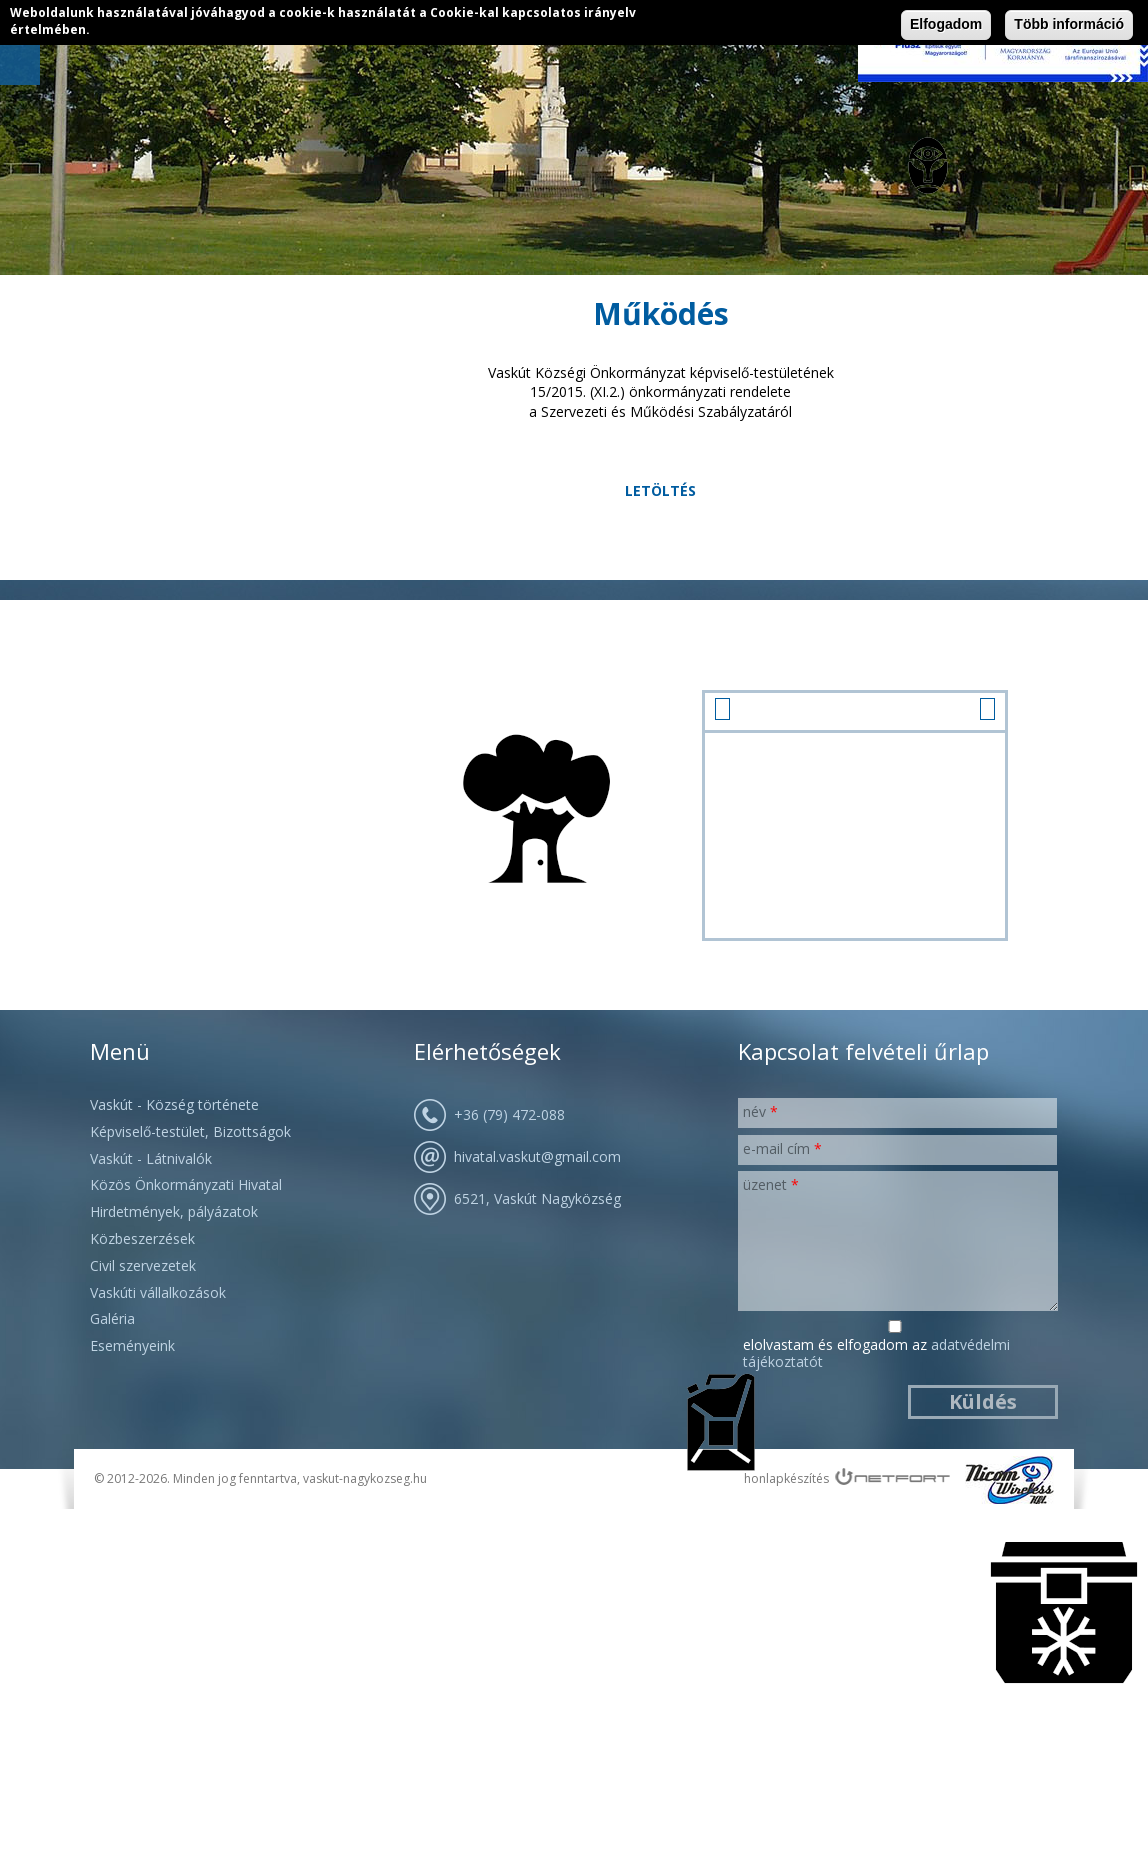 Image resolution: width=1148 pixels, height=1854 pixels. Describe the element at coordinates (535, 805) in the screenshot. I see `enter a treehouse or forest dwelling` at that location.